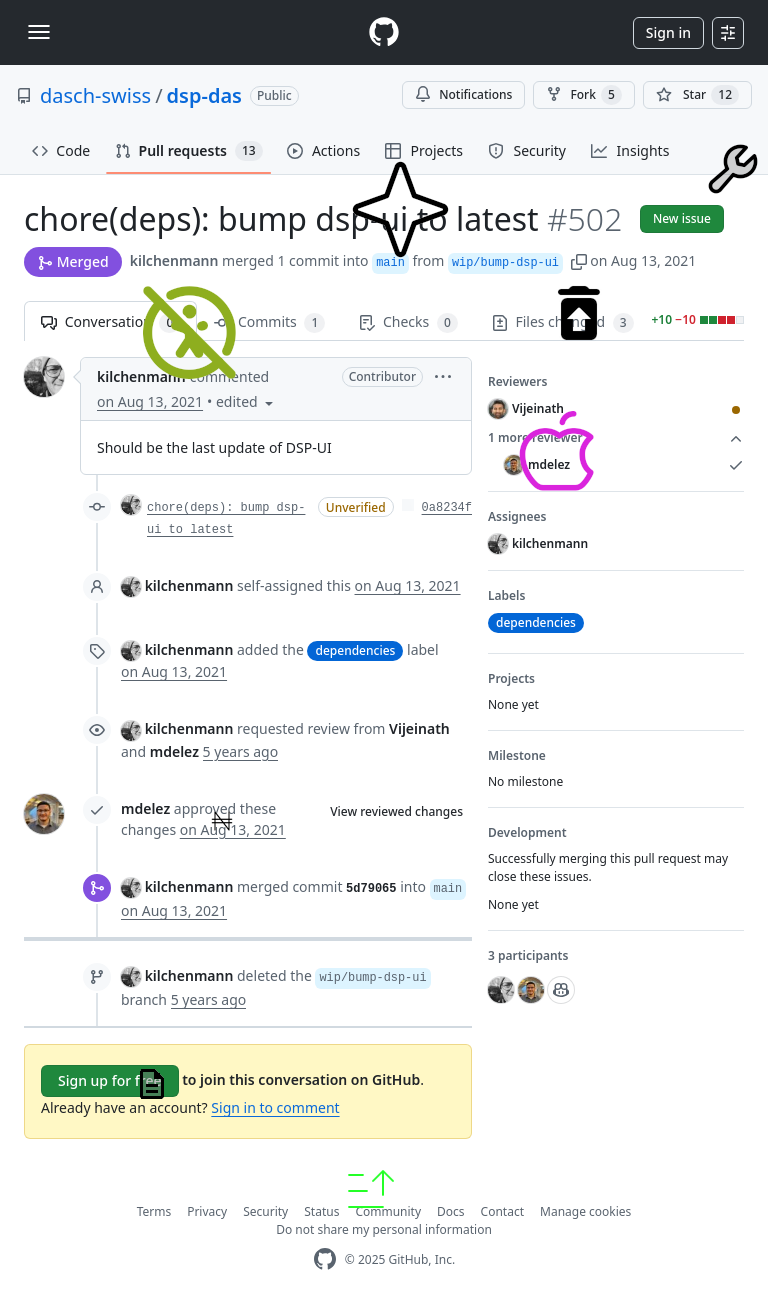  What do you see at coordinates (559, 456) in the screenshot?
I see `sign in with Apple` at bounding box center [559, 456].